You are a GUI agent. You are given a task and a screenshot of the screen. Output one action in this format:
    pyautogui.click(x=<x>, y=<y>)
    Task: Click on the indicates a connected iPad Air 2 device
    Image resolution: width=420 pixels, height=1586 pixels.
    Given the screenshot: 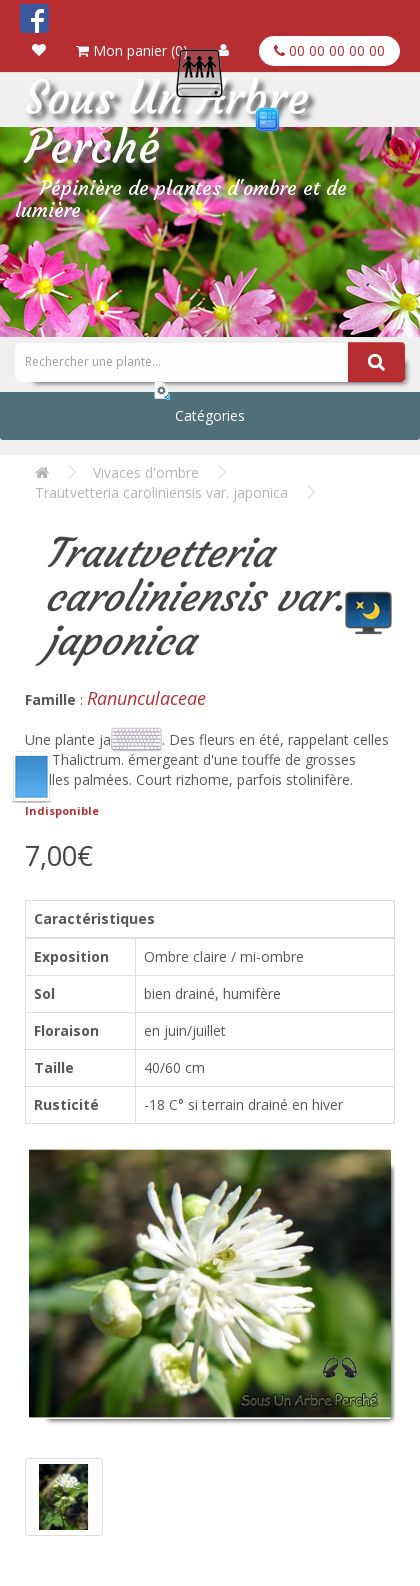 What is the action you would take?
    pyautogui.click(x=31, y=776)
    